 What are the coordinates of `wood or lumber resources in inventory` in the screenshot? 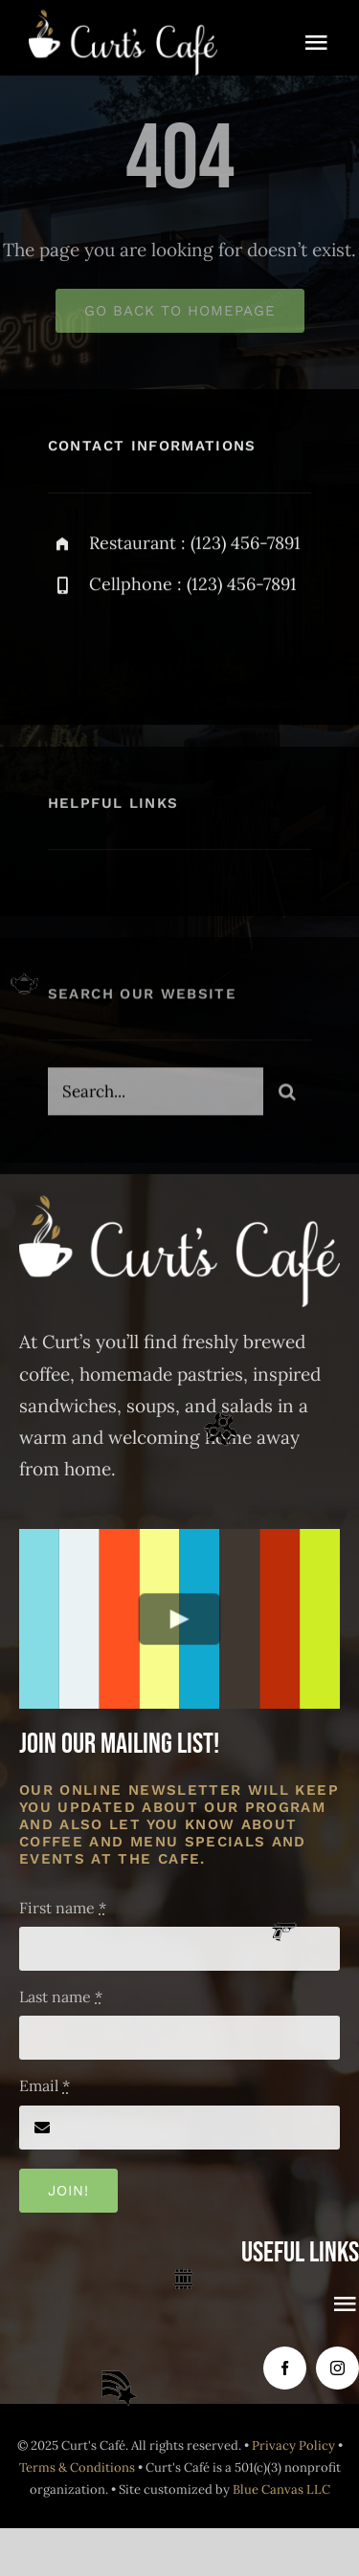 It's located at (183, 2279).